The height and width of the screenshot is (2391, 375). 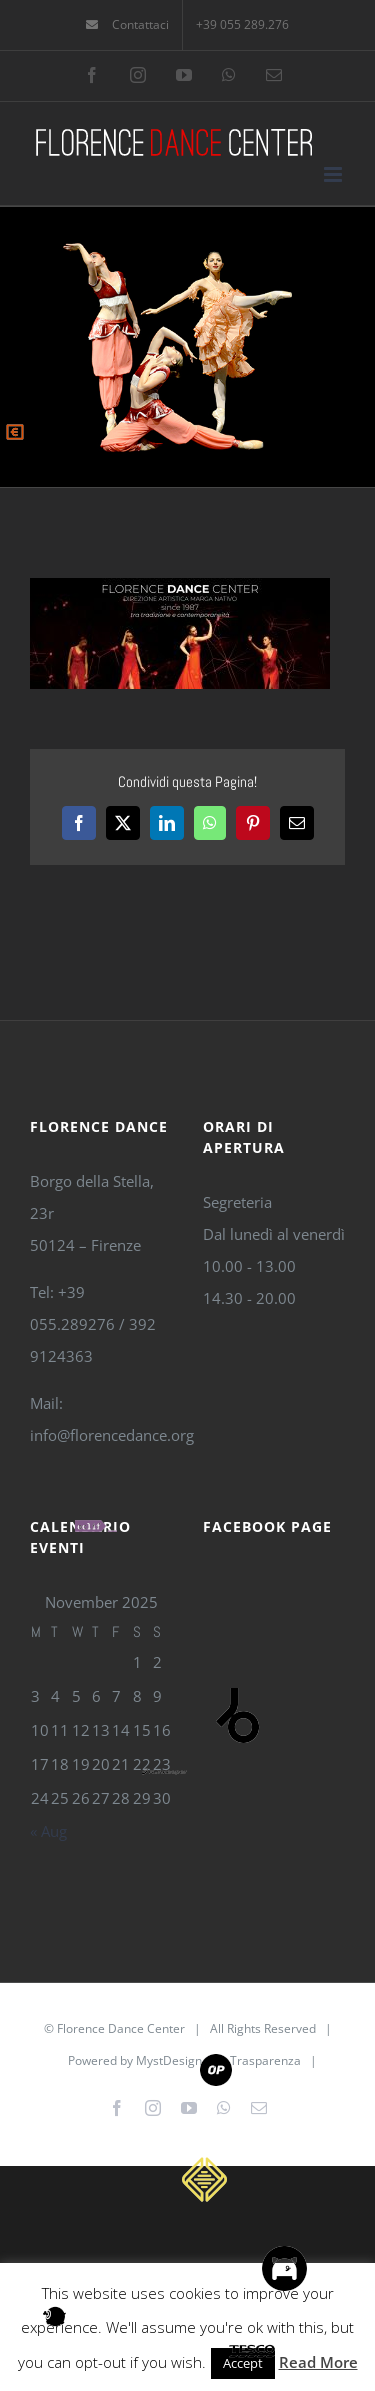 I want to click on oclif command-line framework logo, so click(x=96, y=1526).